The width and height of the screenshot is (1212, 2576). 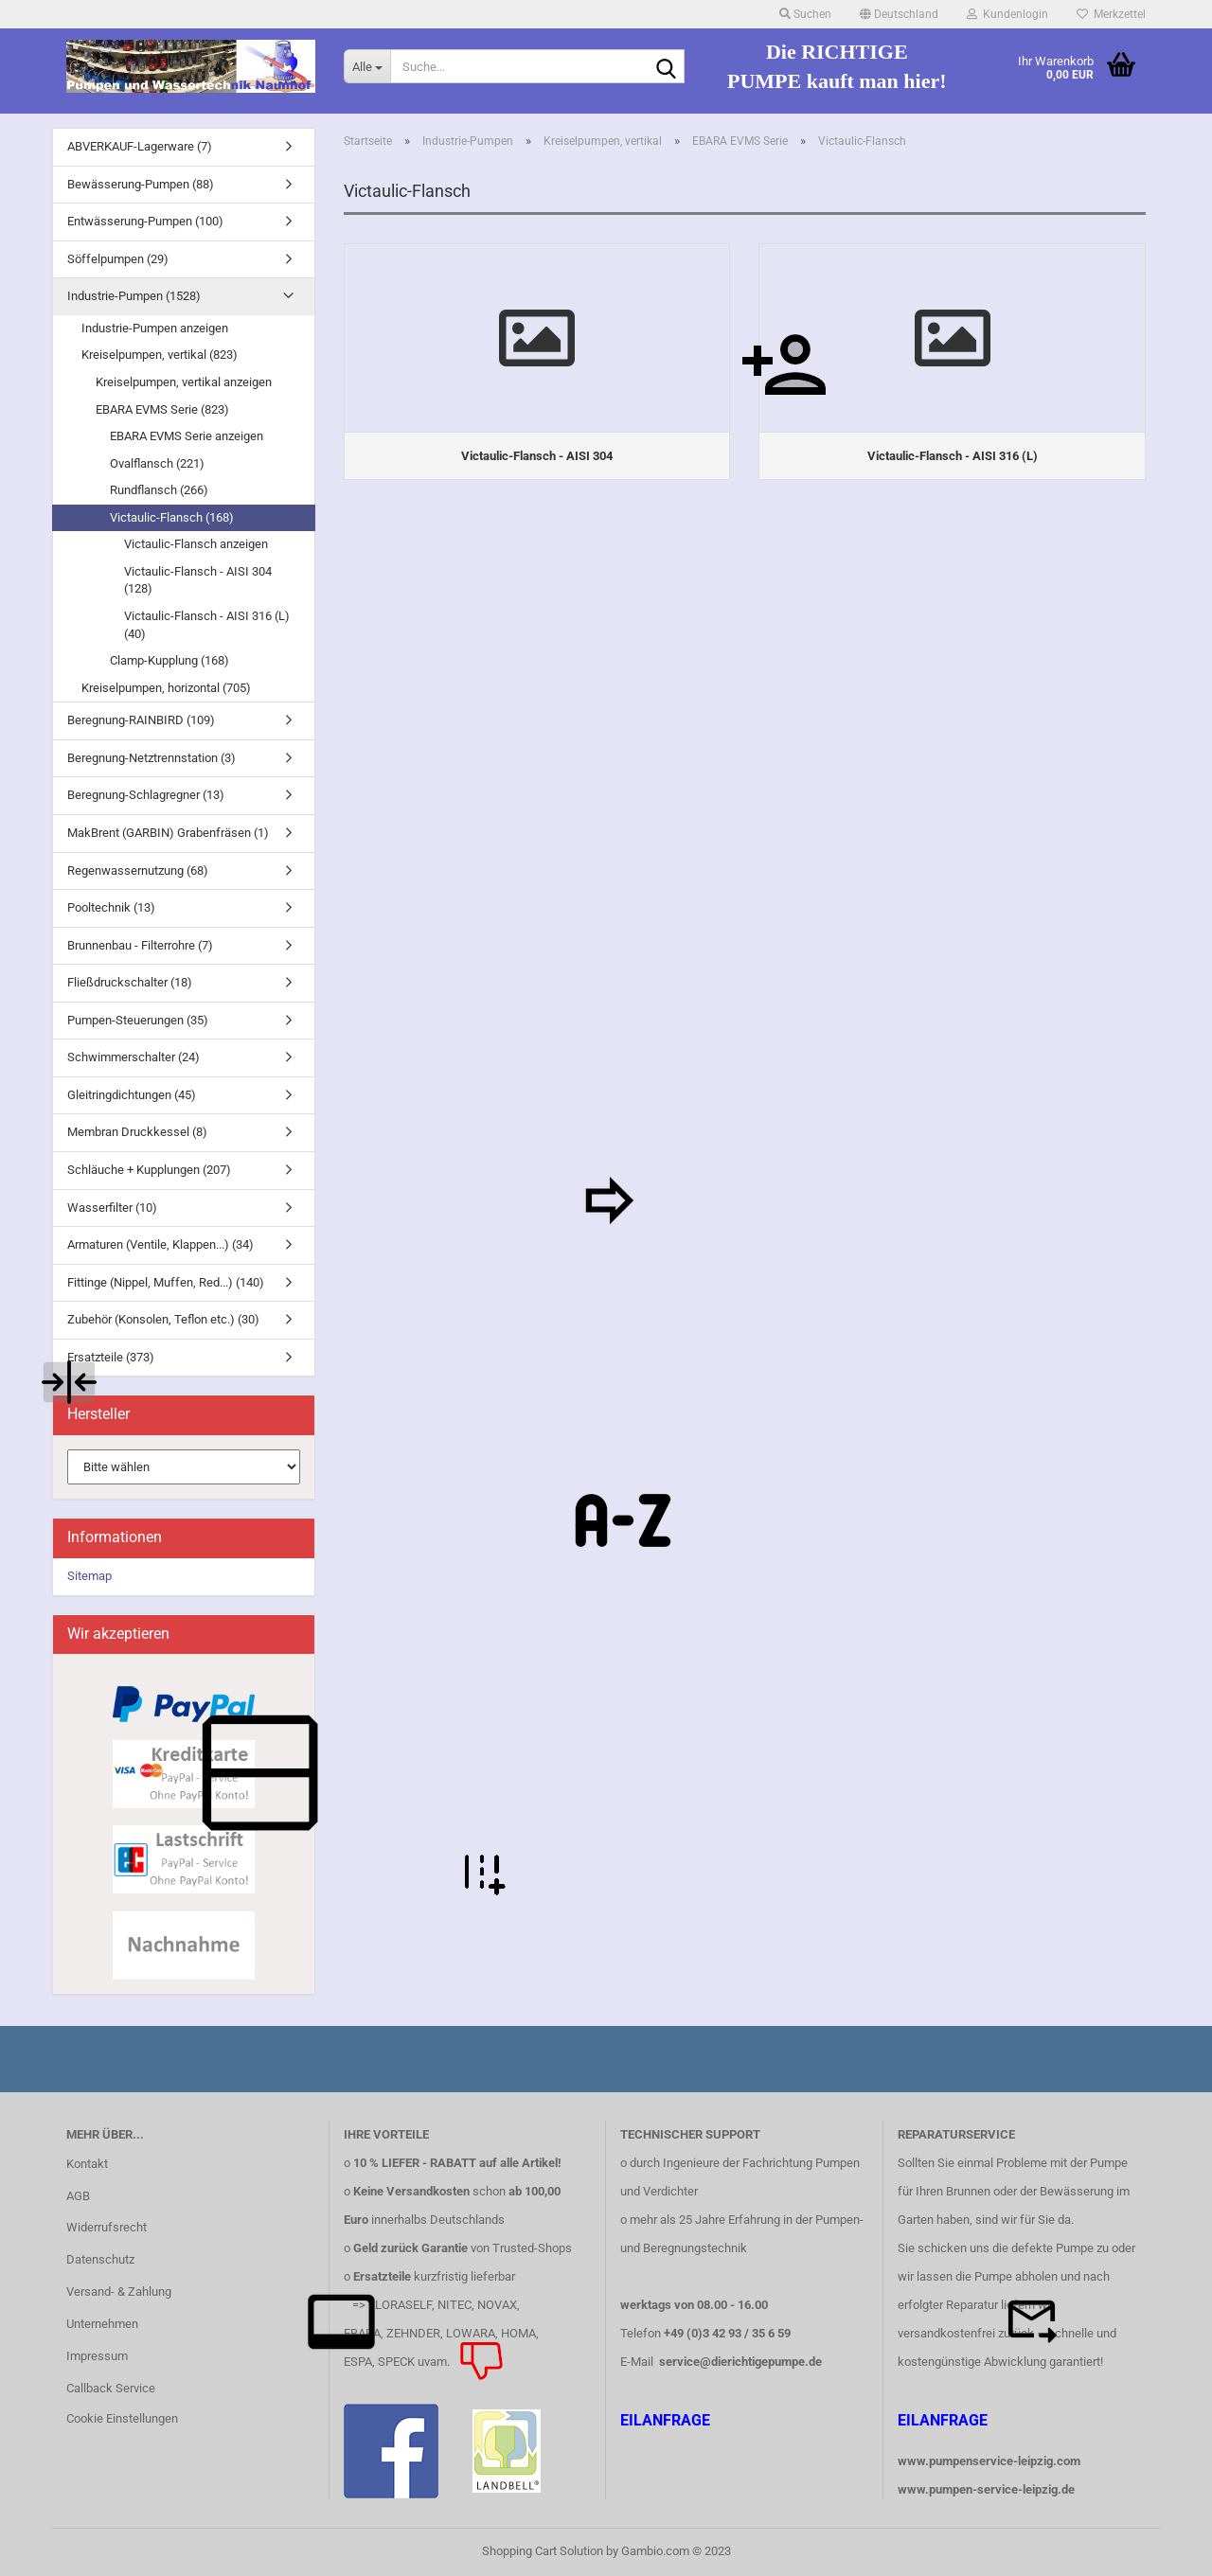 I want to click on video player with subtitle or caption bar, so click(x=341, y=2321).